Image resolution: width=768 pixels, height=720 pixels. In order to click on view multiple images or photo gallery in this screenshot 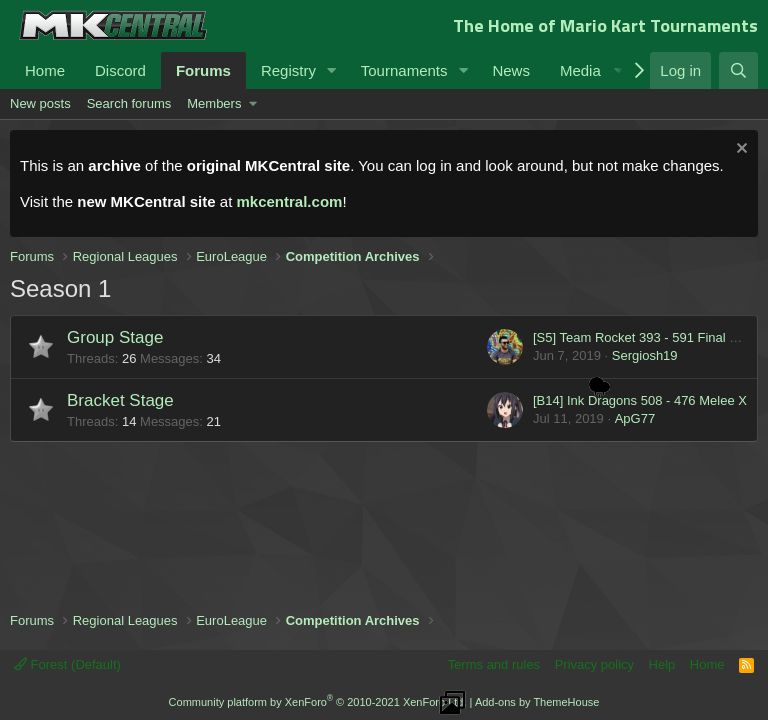, I will do `click(452, 702)`.